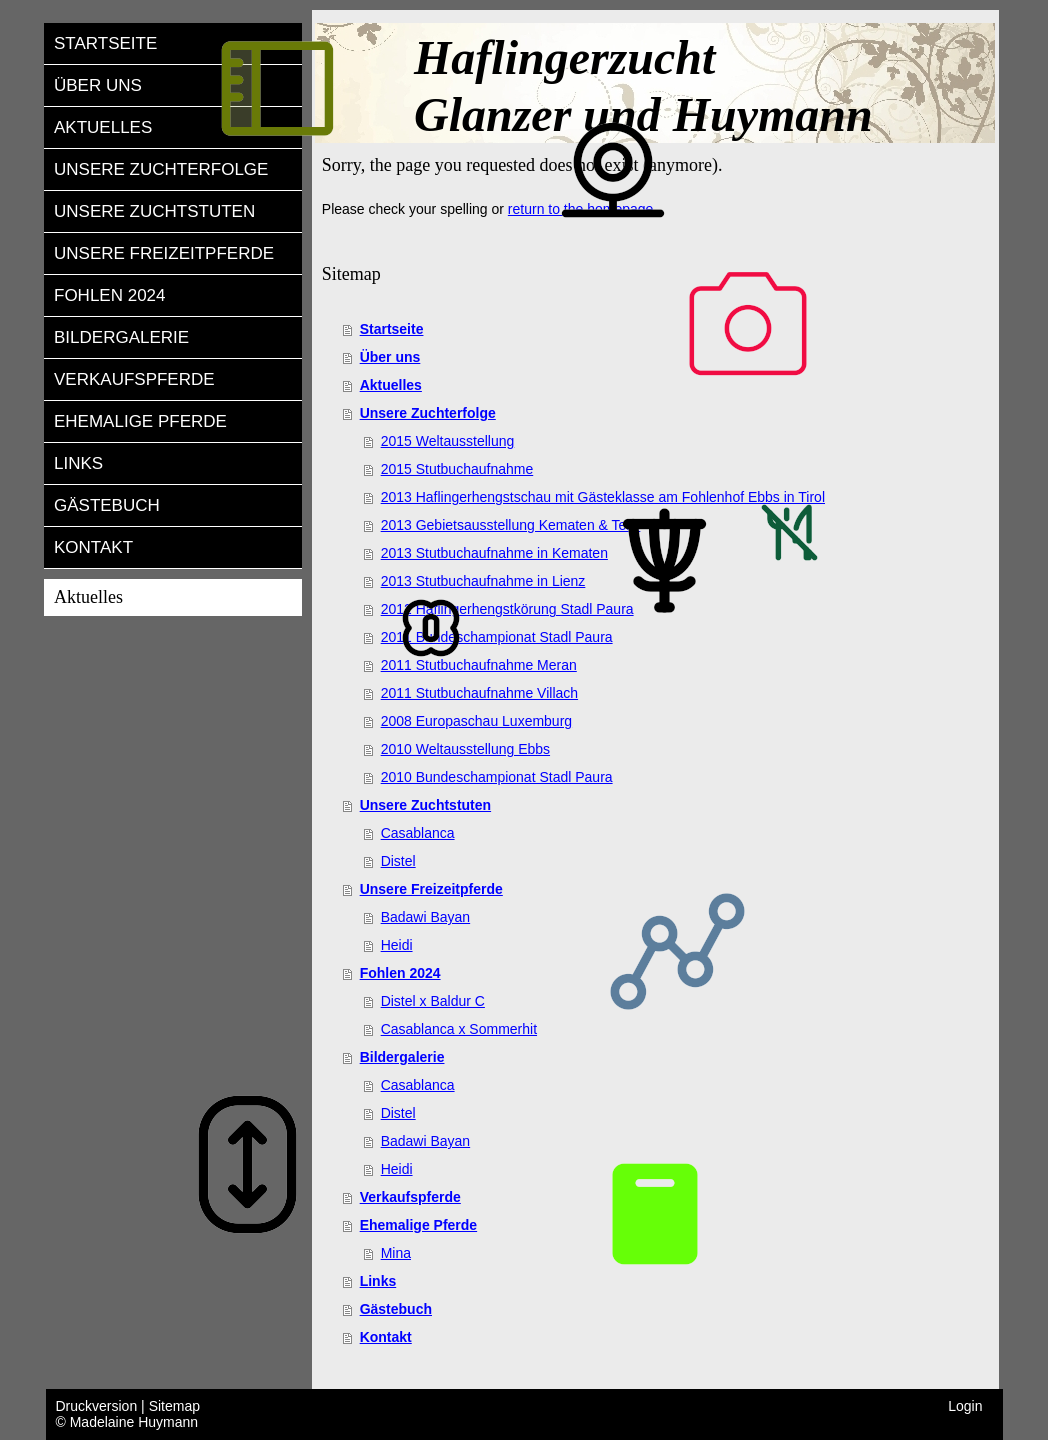 The image size is (1048, 1440). I want to click on scroll up and down on the page, so click(247, 1164).